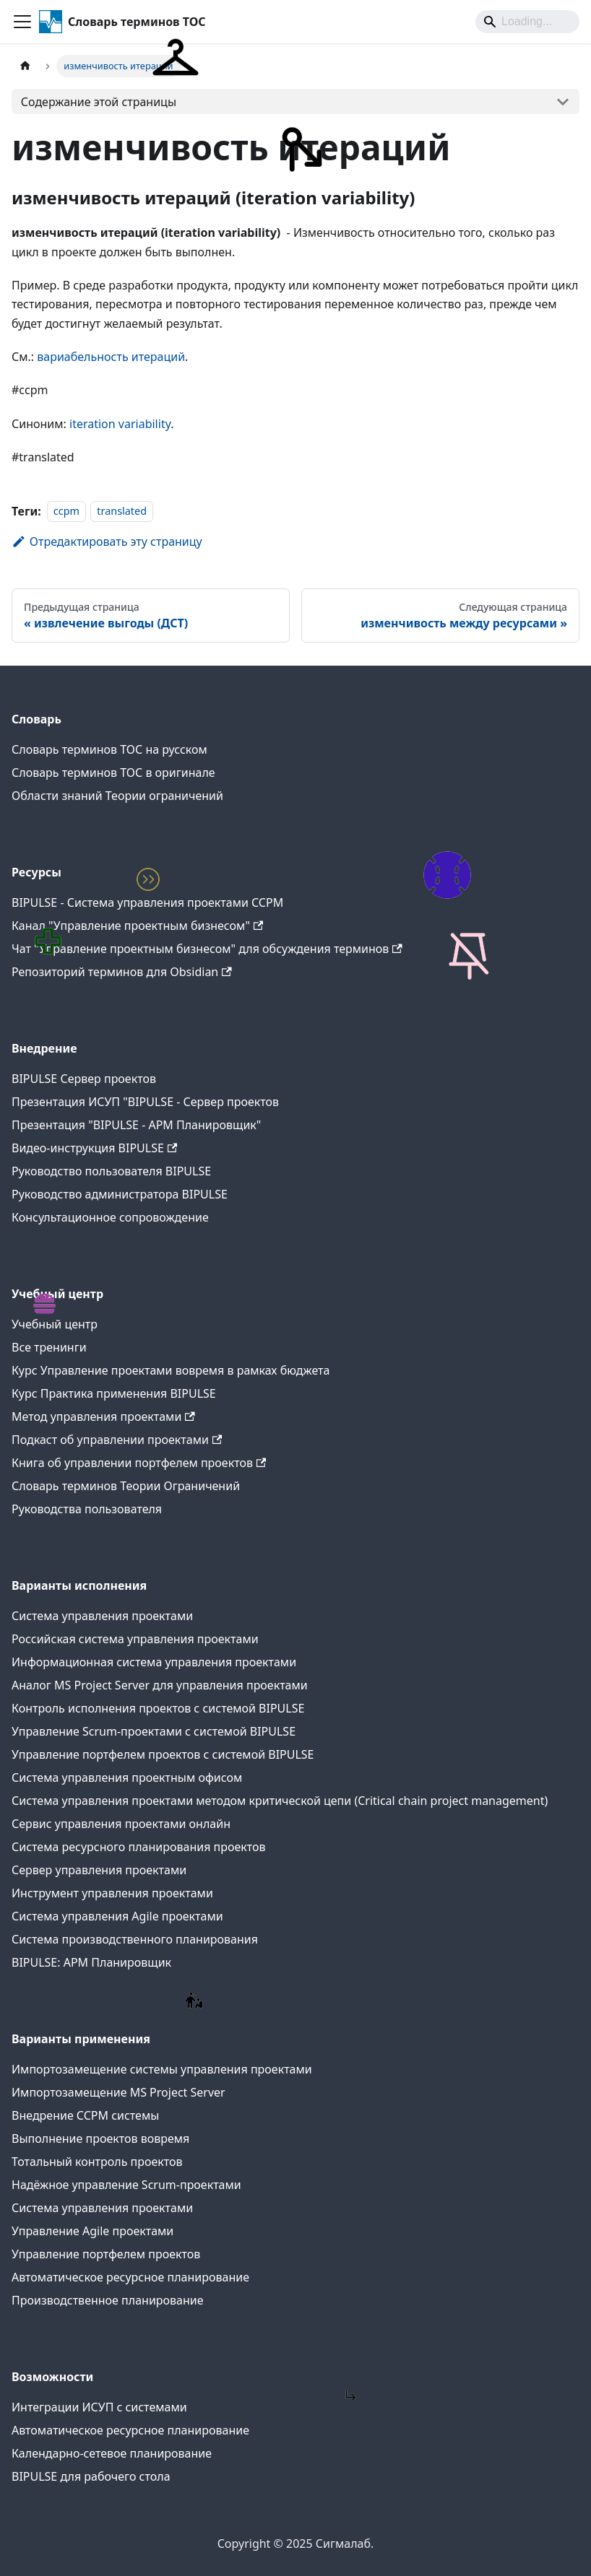  What do you see at coordinates (176, 57) in the screenshot?
I see `access wardrobe or clothing options` at bounding box center [176, 57].